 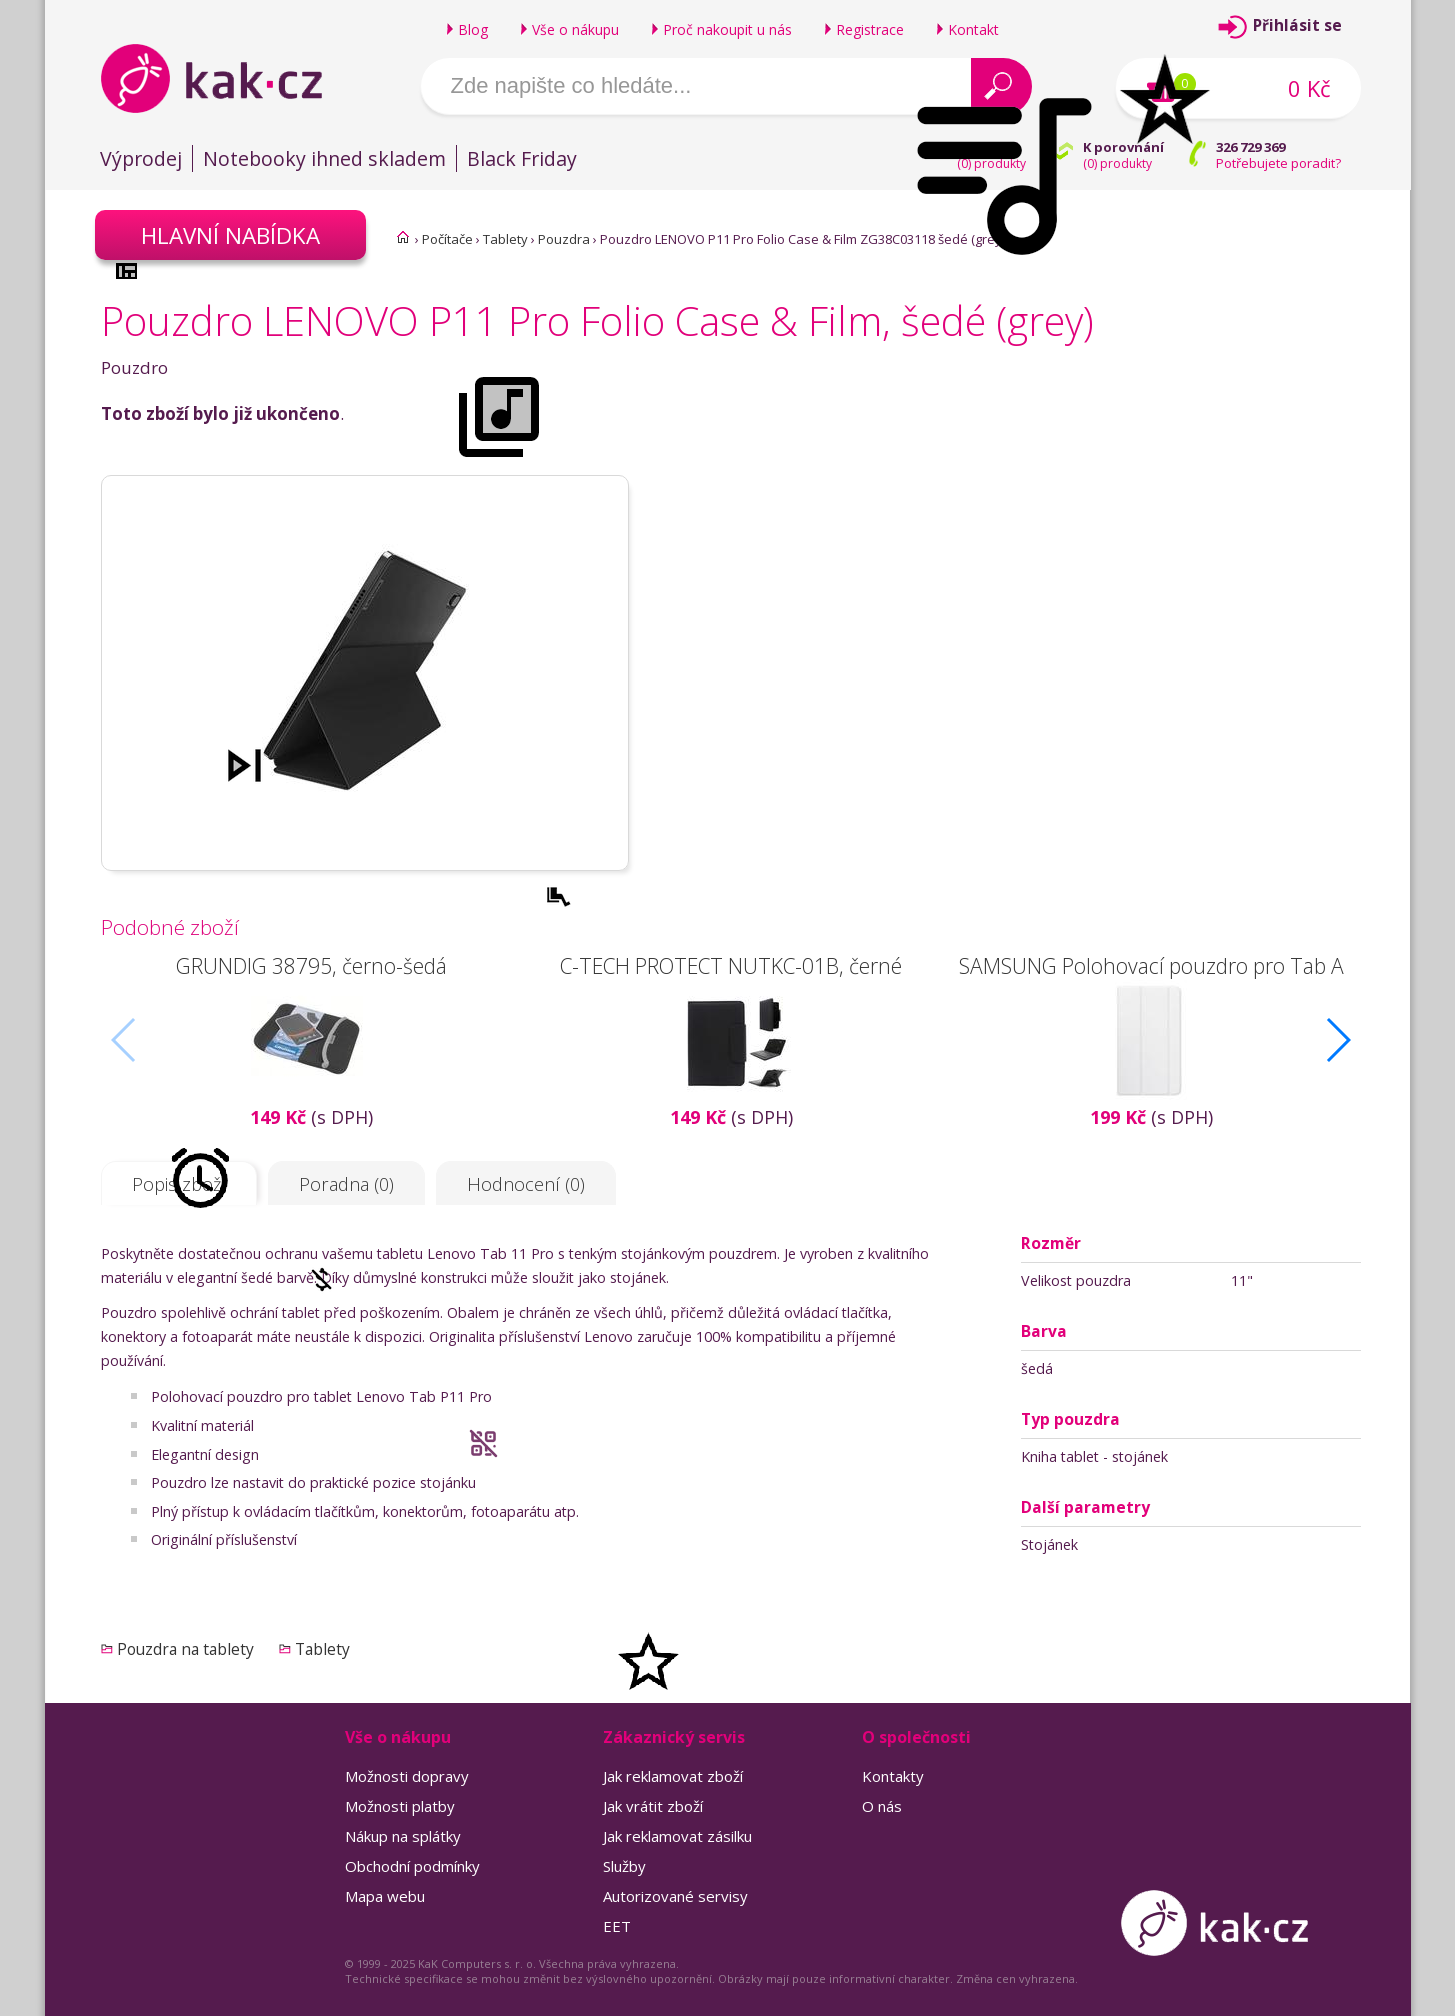 What do you see at coordinates (1165, 99) in the screenshot?
I see `rate or review an item` at bounding box center [1165, 99].